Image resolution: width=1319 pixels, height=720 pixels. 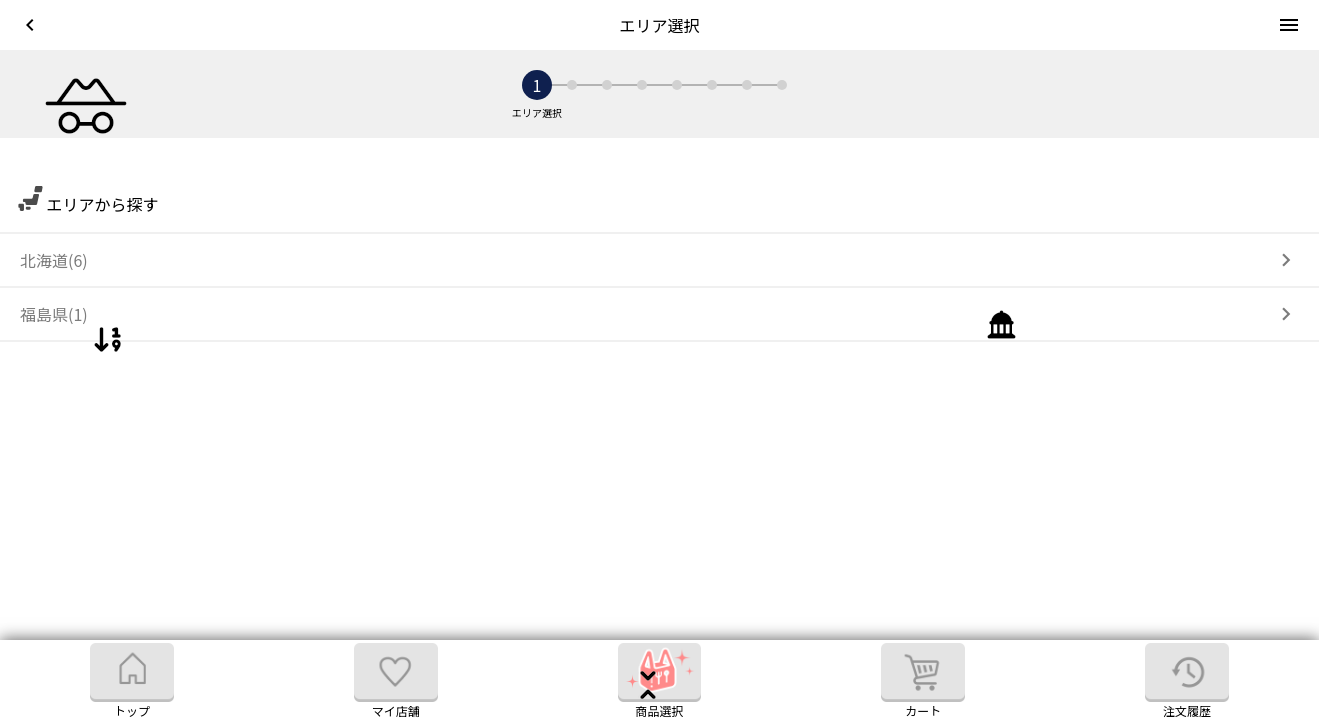 I want to click on enable incognito or private browsing mode, so click(x=86, y=106).